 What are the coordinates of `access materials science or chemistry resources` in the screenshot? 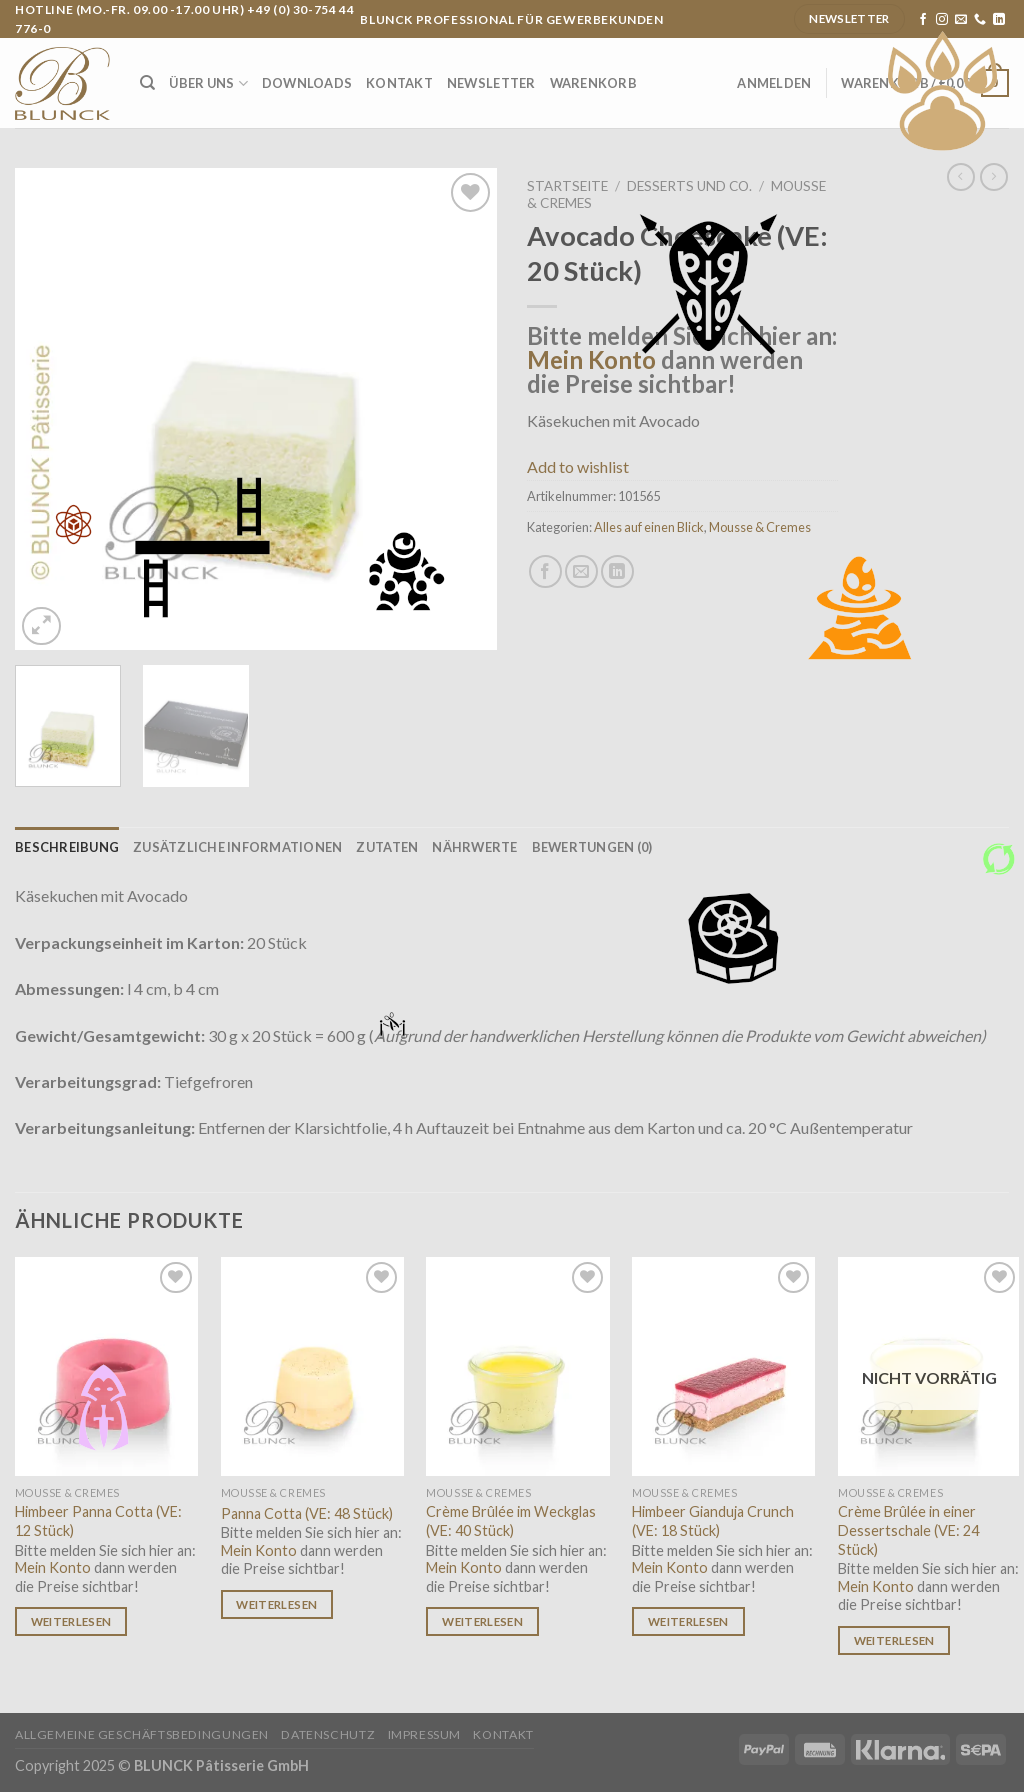 It's located at (73, 524).